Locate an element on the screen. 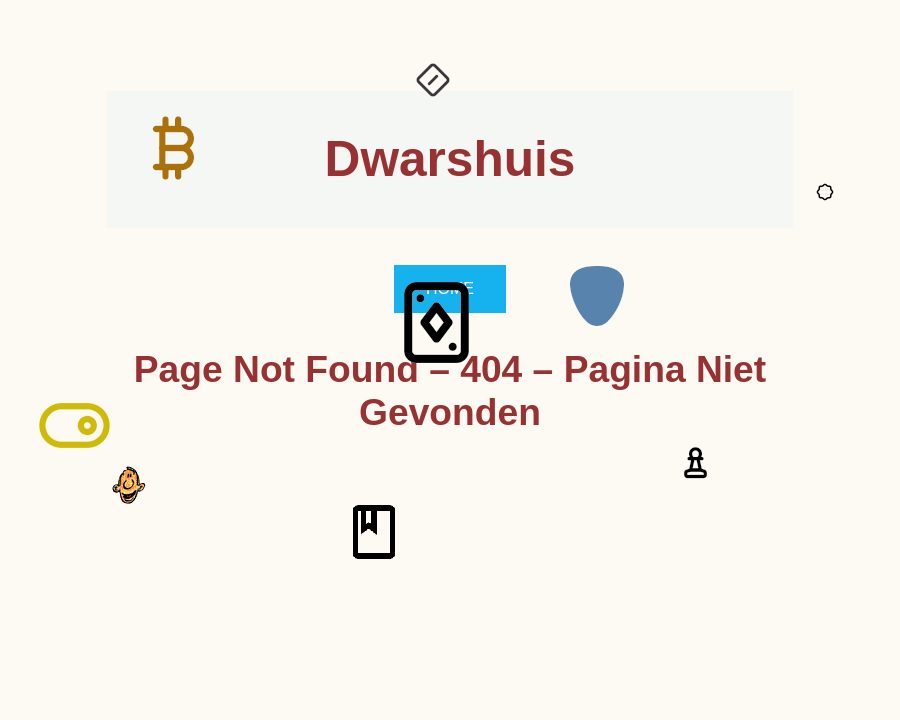 The width and height of the screenshot is (900, 720). play chess or board games is located at coordinates (695, 463).